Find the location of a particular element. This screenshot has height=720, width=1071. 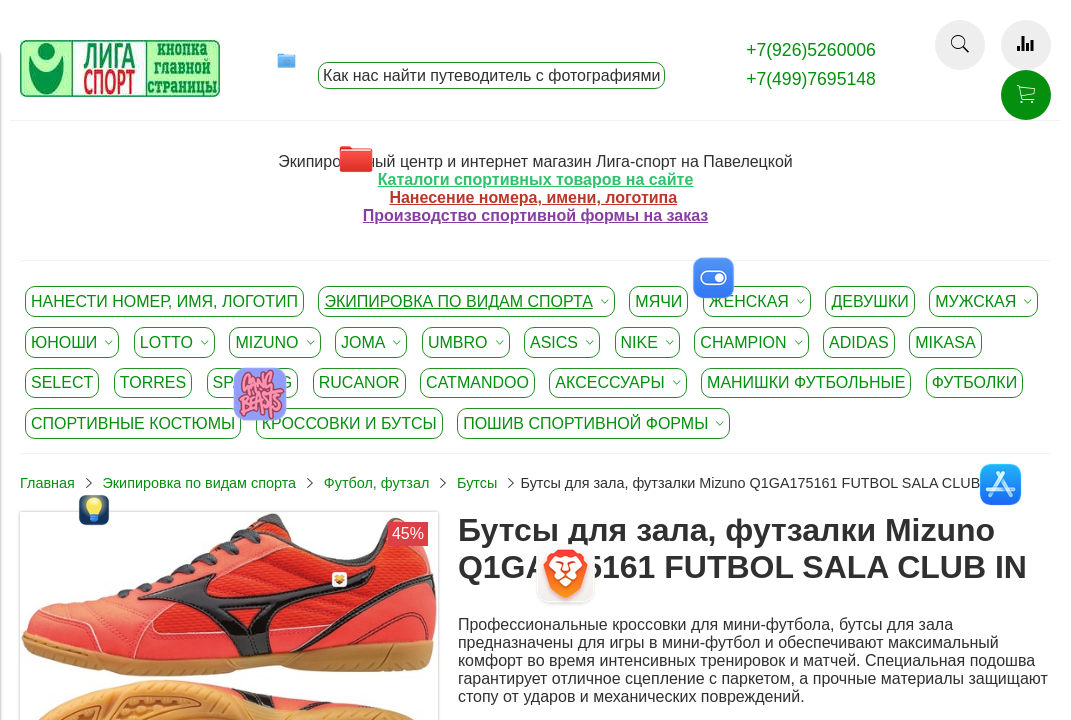

open photometric viewer app is located at coordinates (94, 510).